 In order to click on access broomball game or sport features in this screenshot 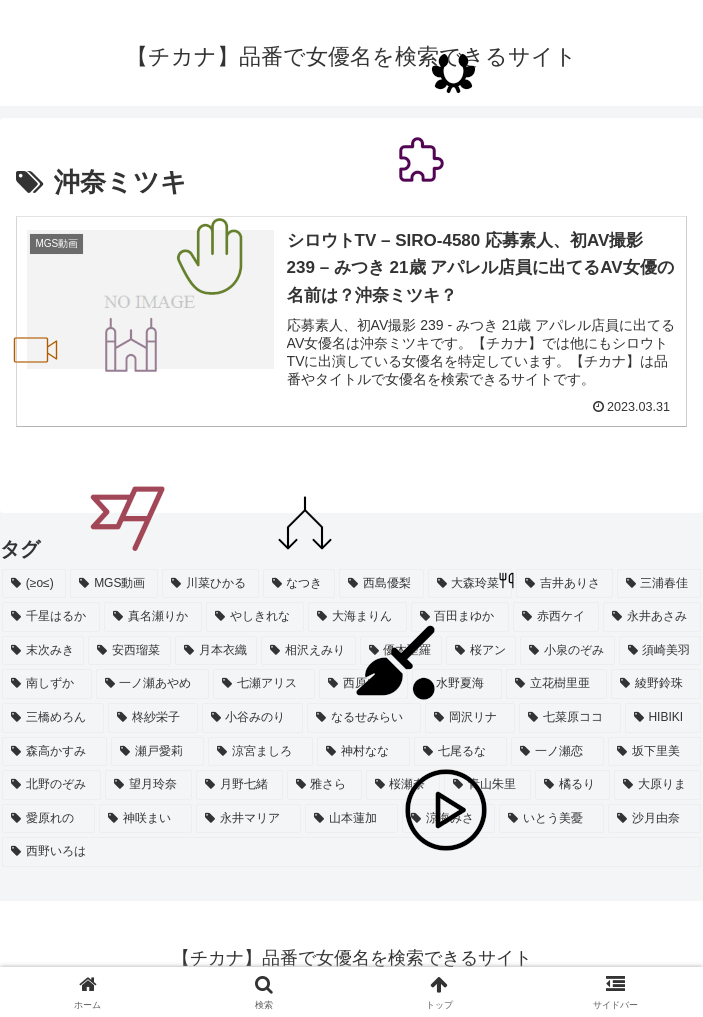, I will do `click(395, 660)`.